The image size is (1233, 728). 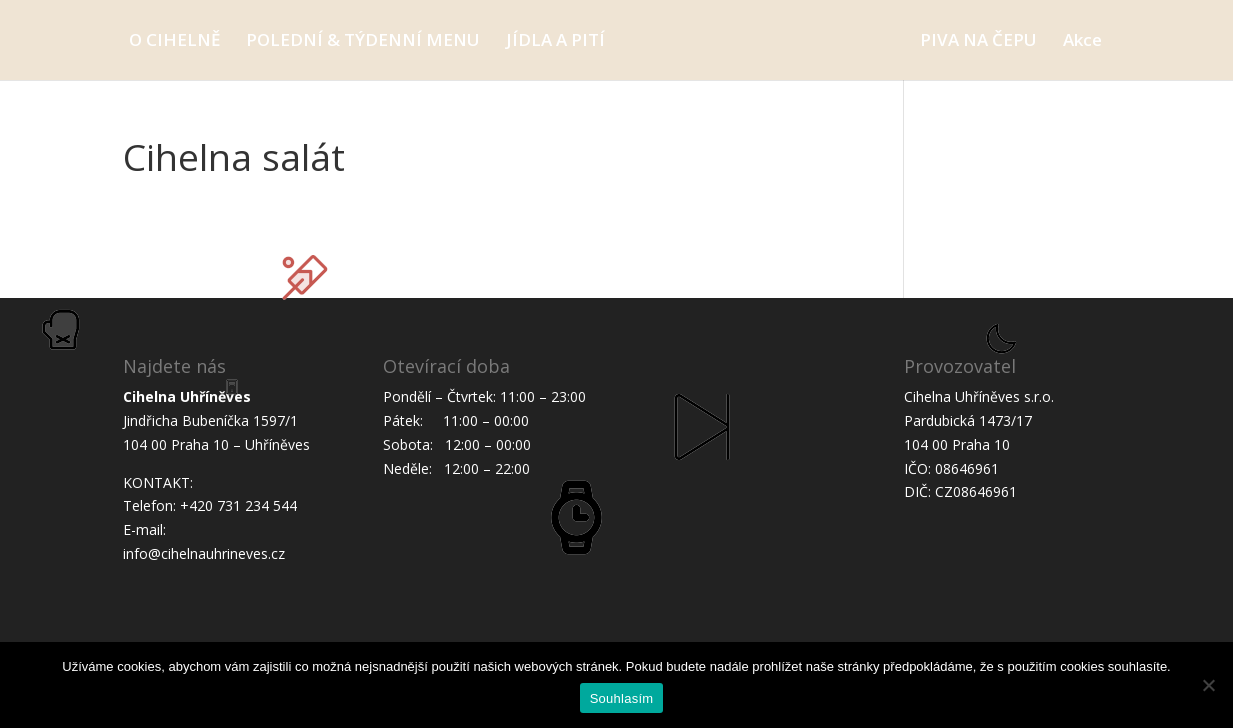 I want to click on skip to the next track or media item, so click(x=702, y=427).